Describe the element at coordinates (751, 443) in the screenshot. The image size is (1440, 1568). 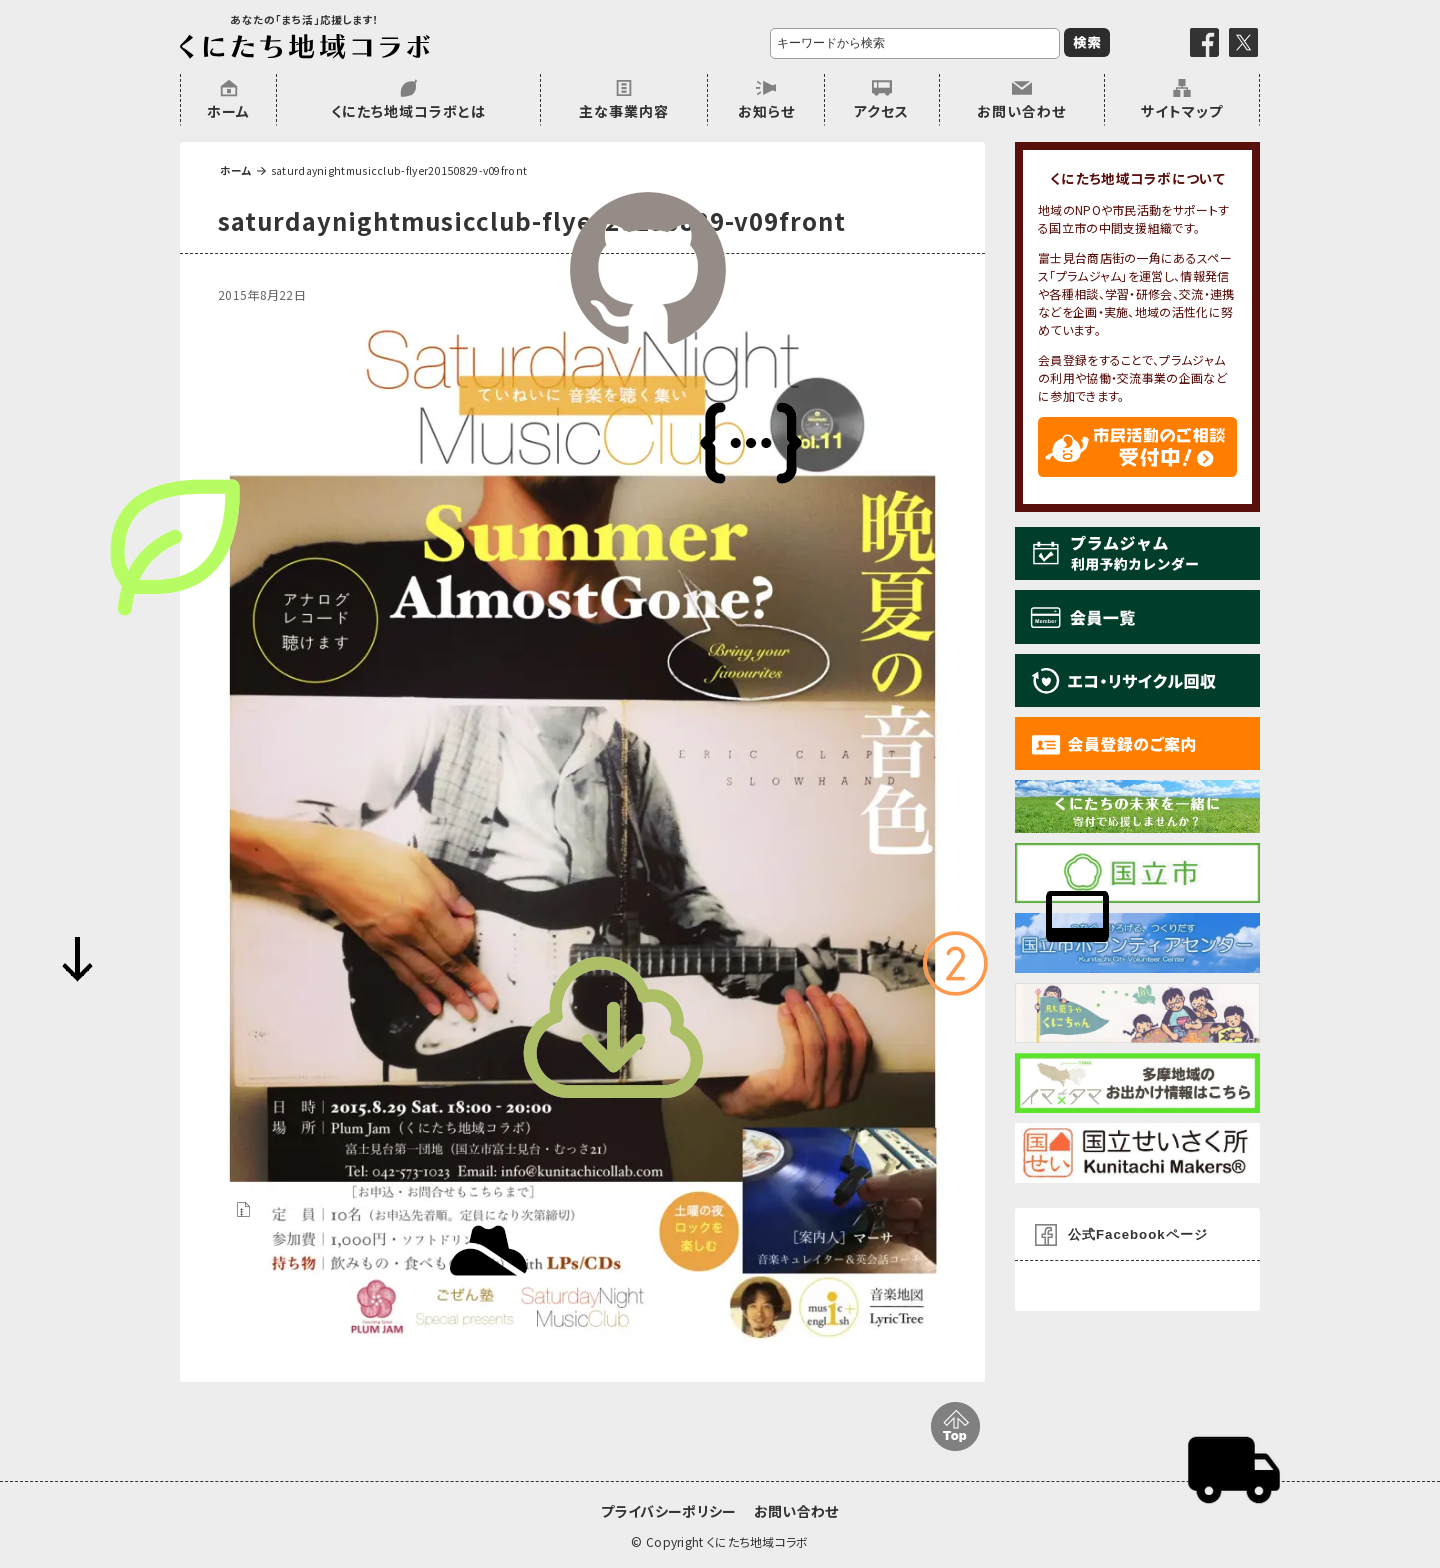
I see `view code snippets or embedded content` at that location.